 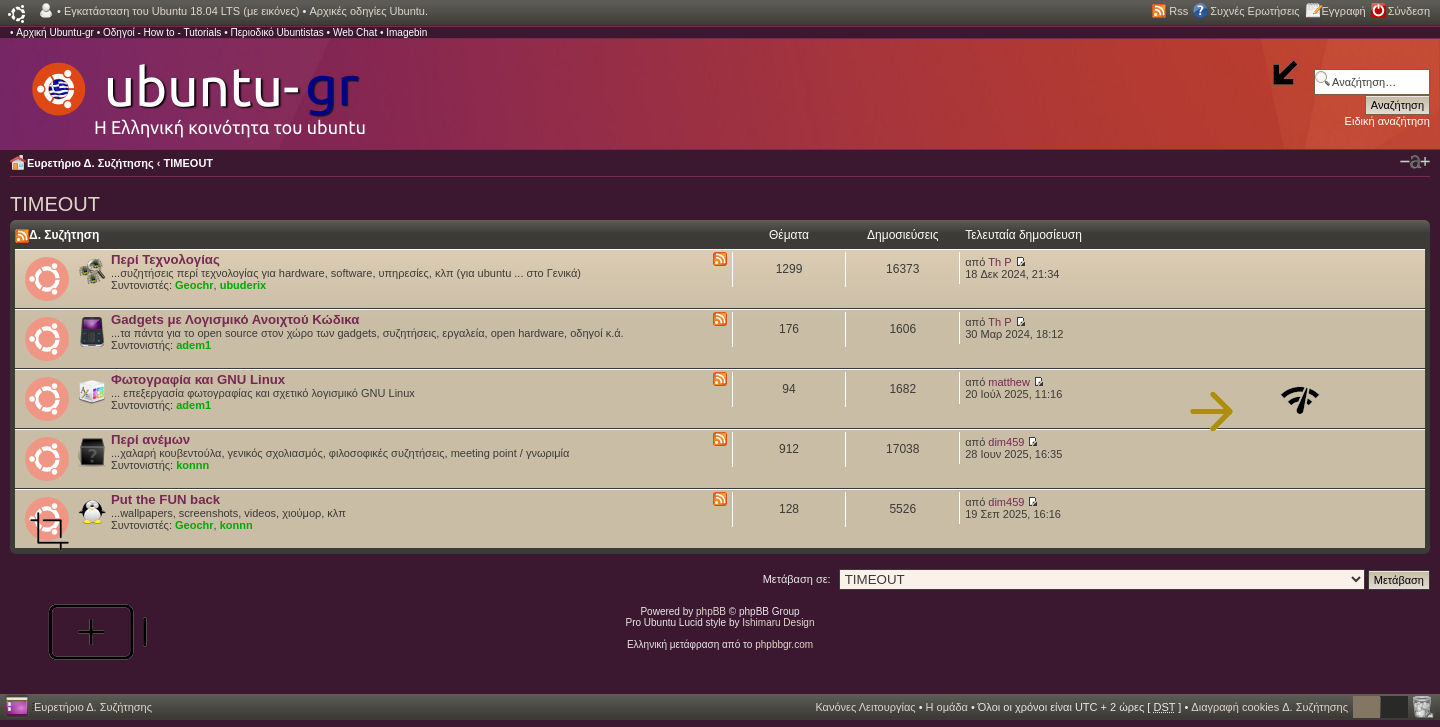 I want to click on transit entry or exit point on a map, so click(x=1285, y=72).